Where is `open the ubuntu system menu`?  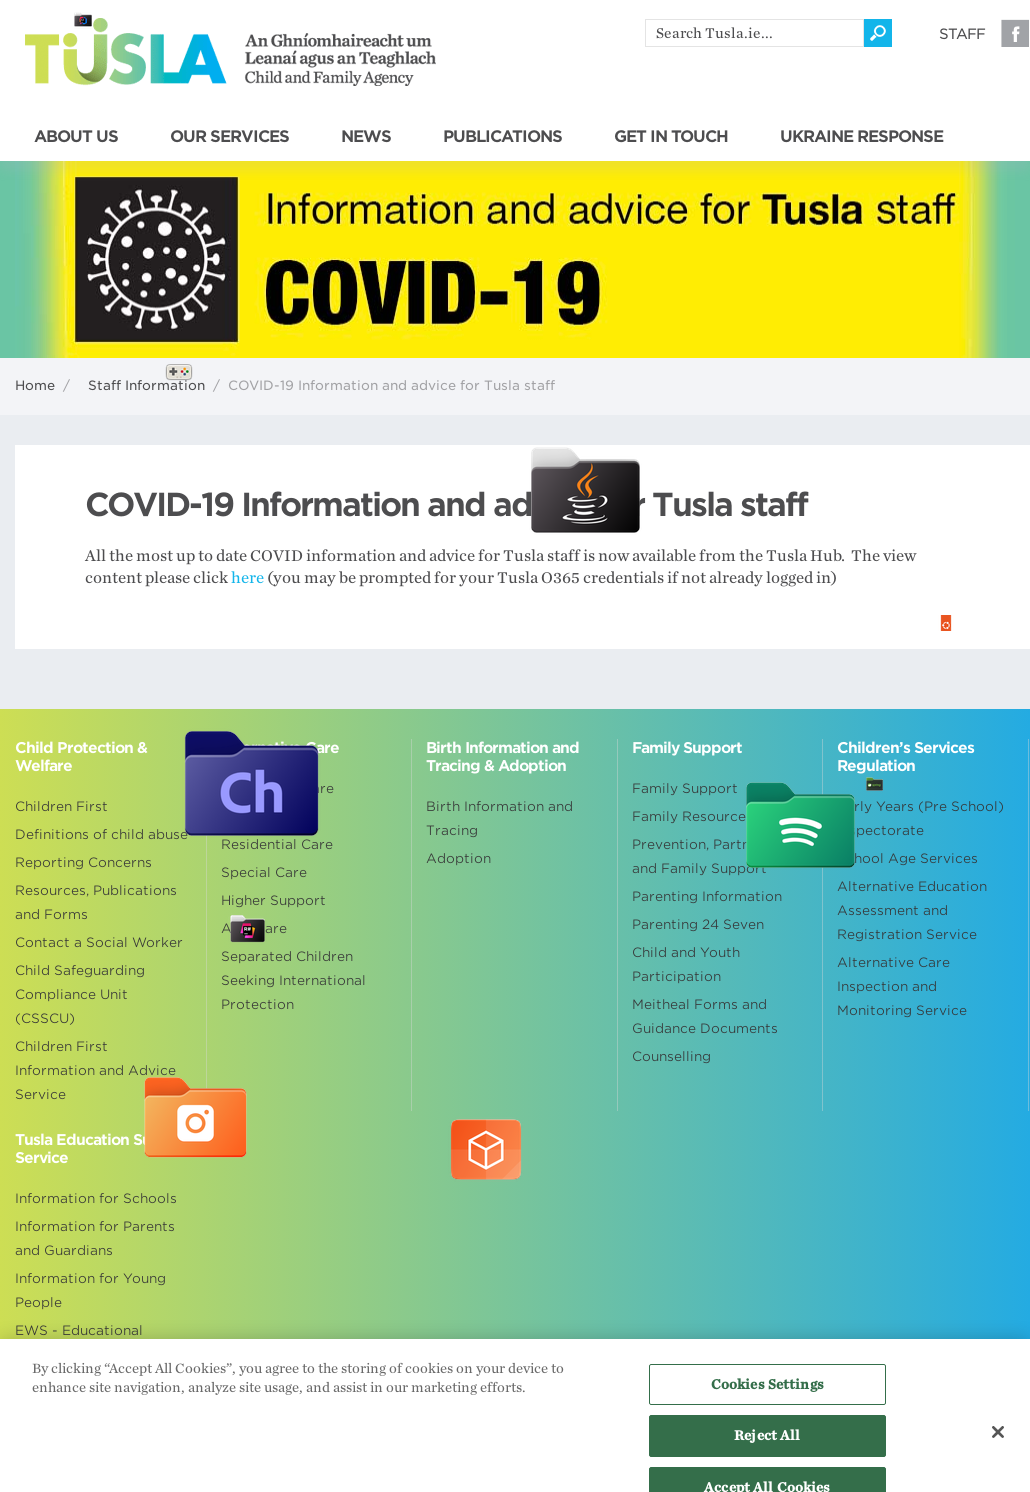
open the ubuntu system menu is located at coordinates (946, 623).